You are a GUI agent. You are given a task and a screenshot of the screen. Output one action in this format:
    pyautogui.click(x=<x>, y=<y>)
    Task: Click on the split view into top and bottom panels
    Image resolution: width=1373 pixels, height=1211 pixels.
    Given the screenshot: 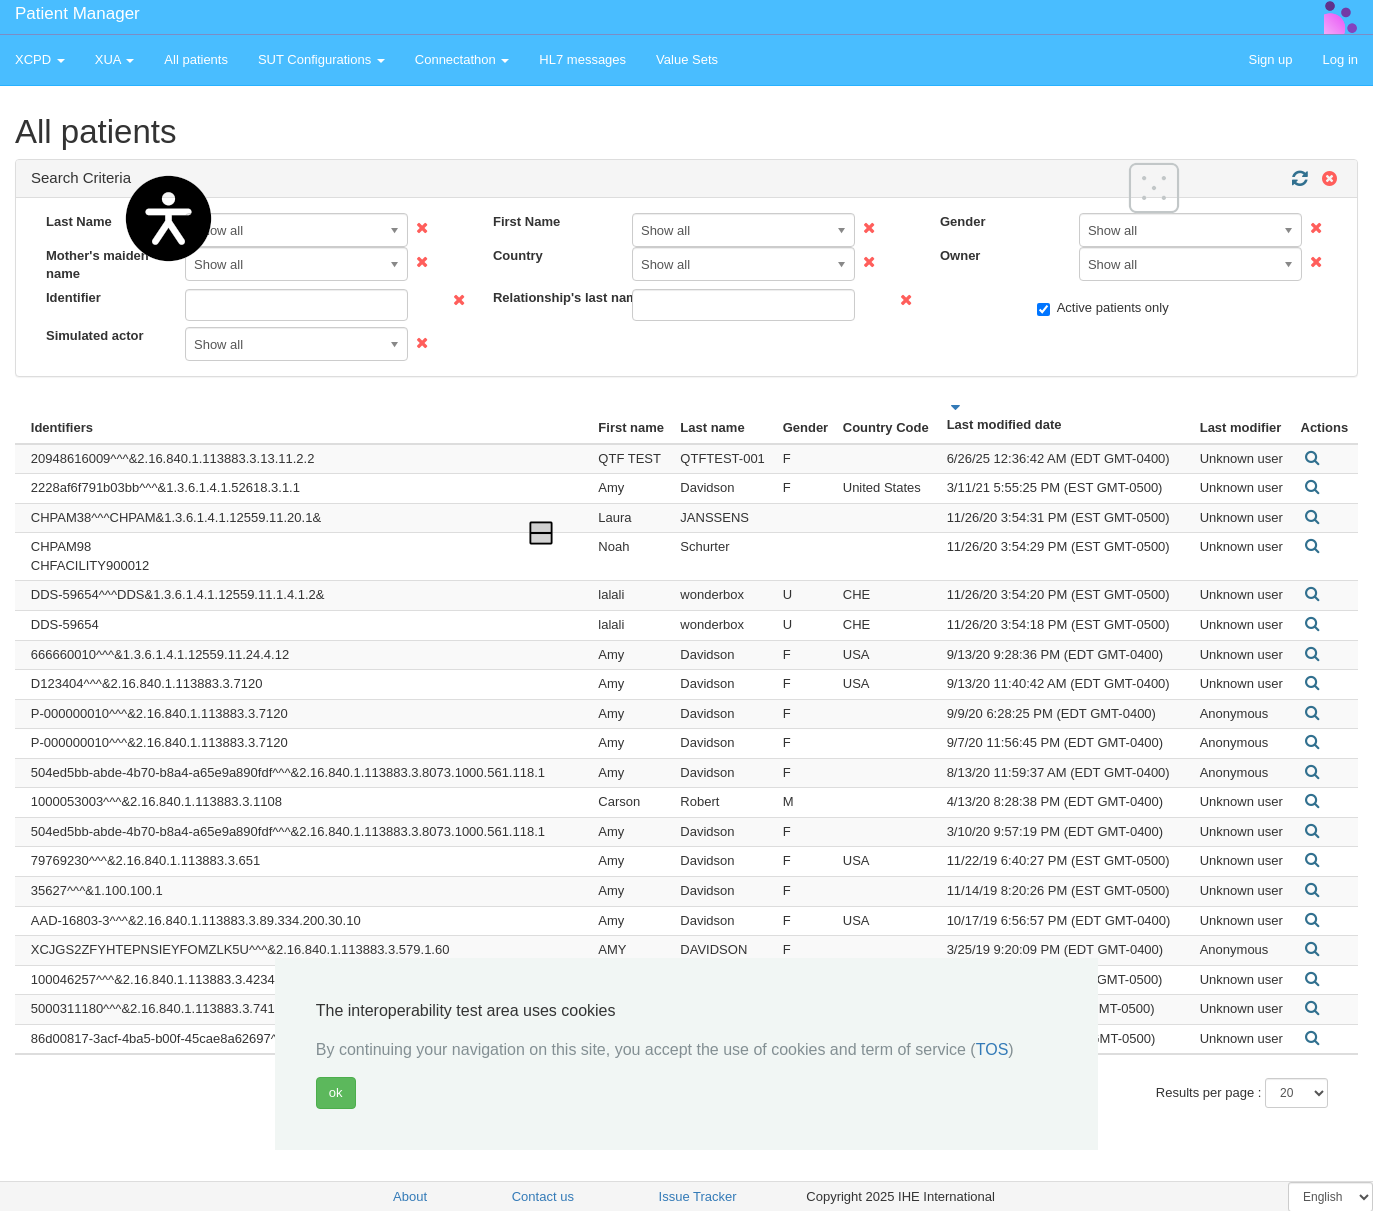 What is the action you would take?
    pyautogui.click(x=541, y=533)
    